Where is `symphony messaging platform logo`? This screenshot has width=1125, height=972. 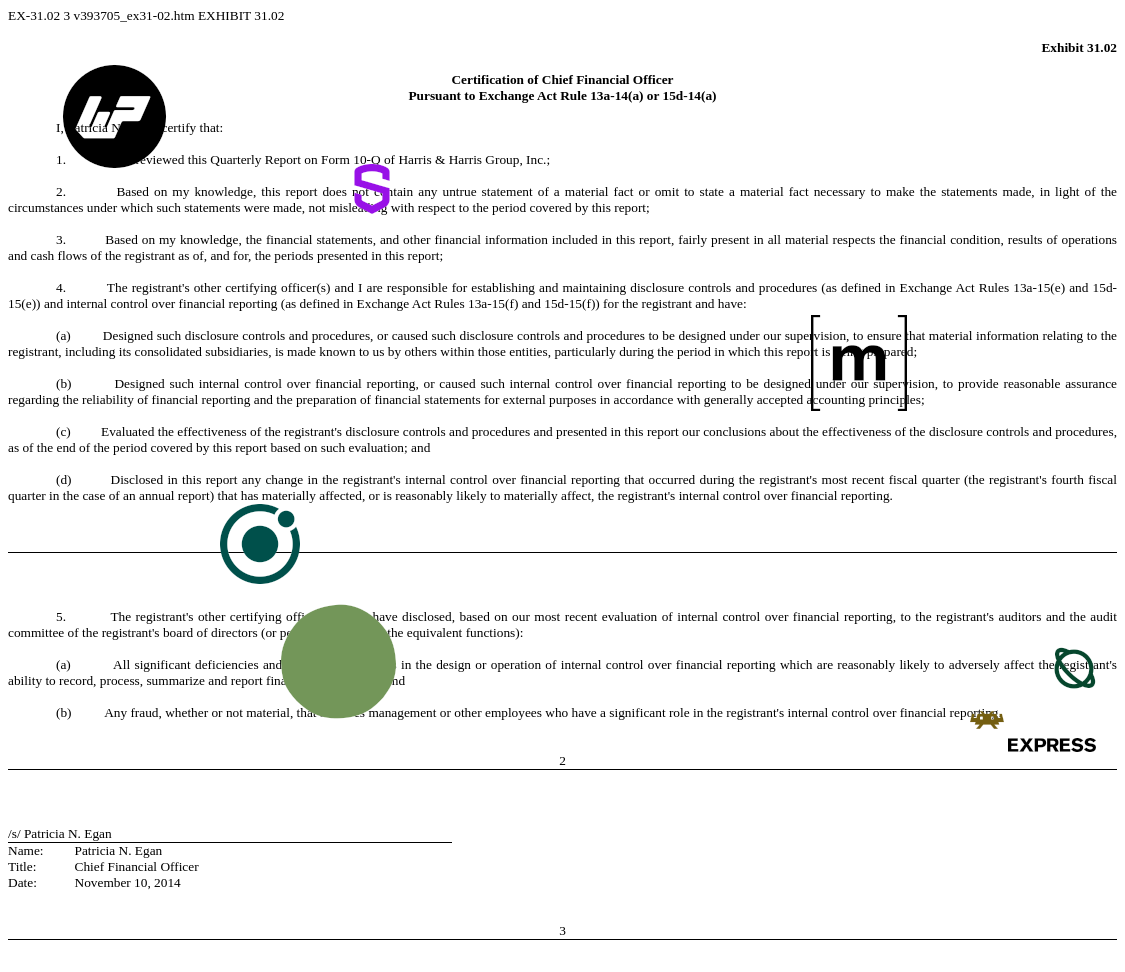
symphony messaging platform logo is located at coordinates (372, 189).